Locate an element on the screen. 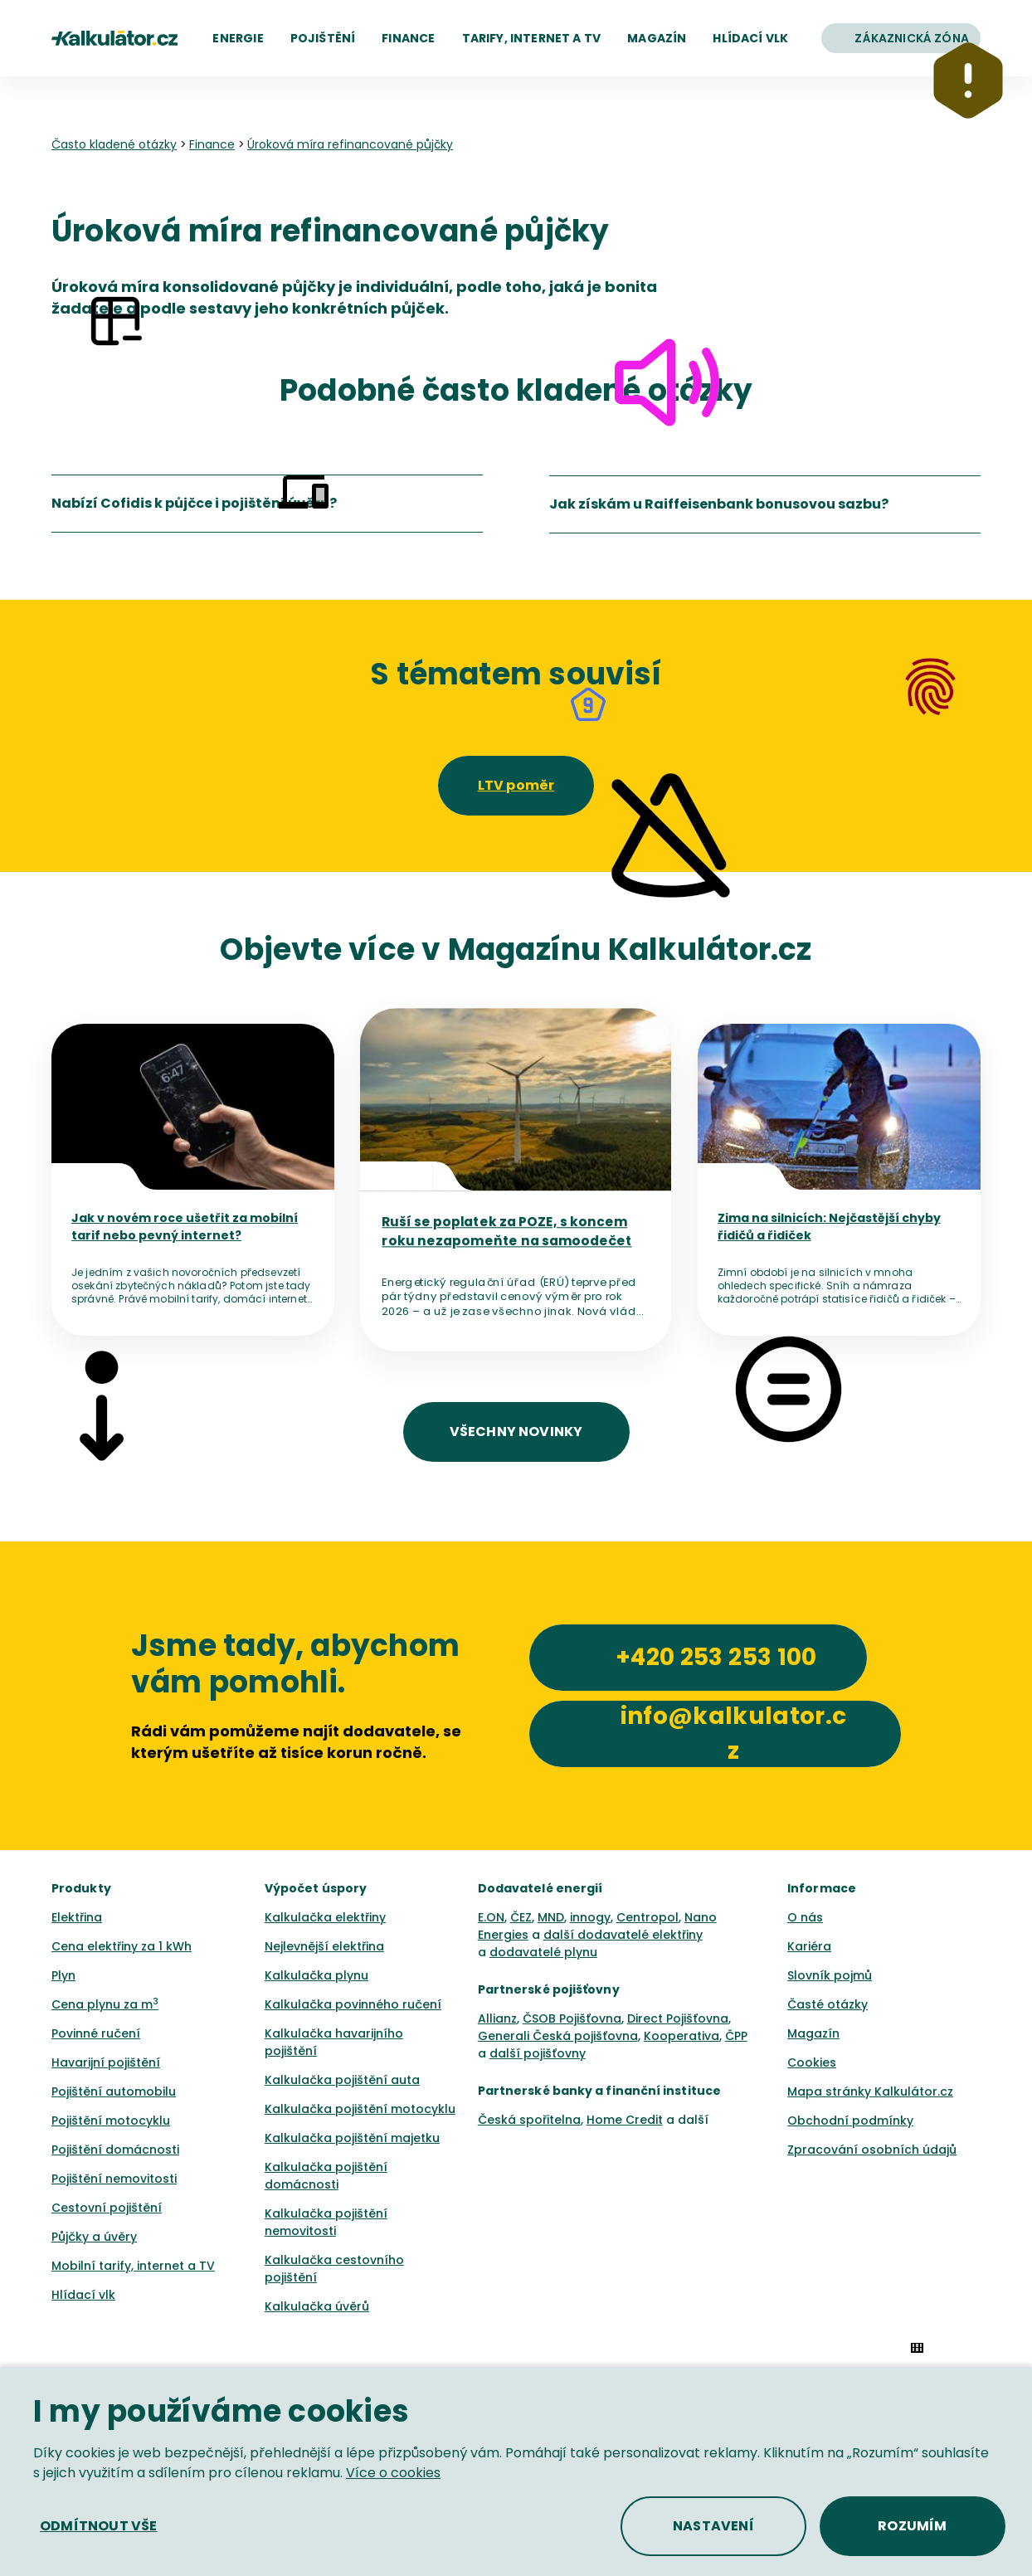 This screenshot has width=1032, height=2576. remove a row or column from a table is located at coordinates (115, 321).